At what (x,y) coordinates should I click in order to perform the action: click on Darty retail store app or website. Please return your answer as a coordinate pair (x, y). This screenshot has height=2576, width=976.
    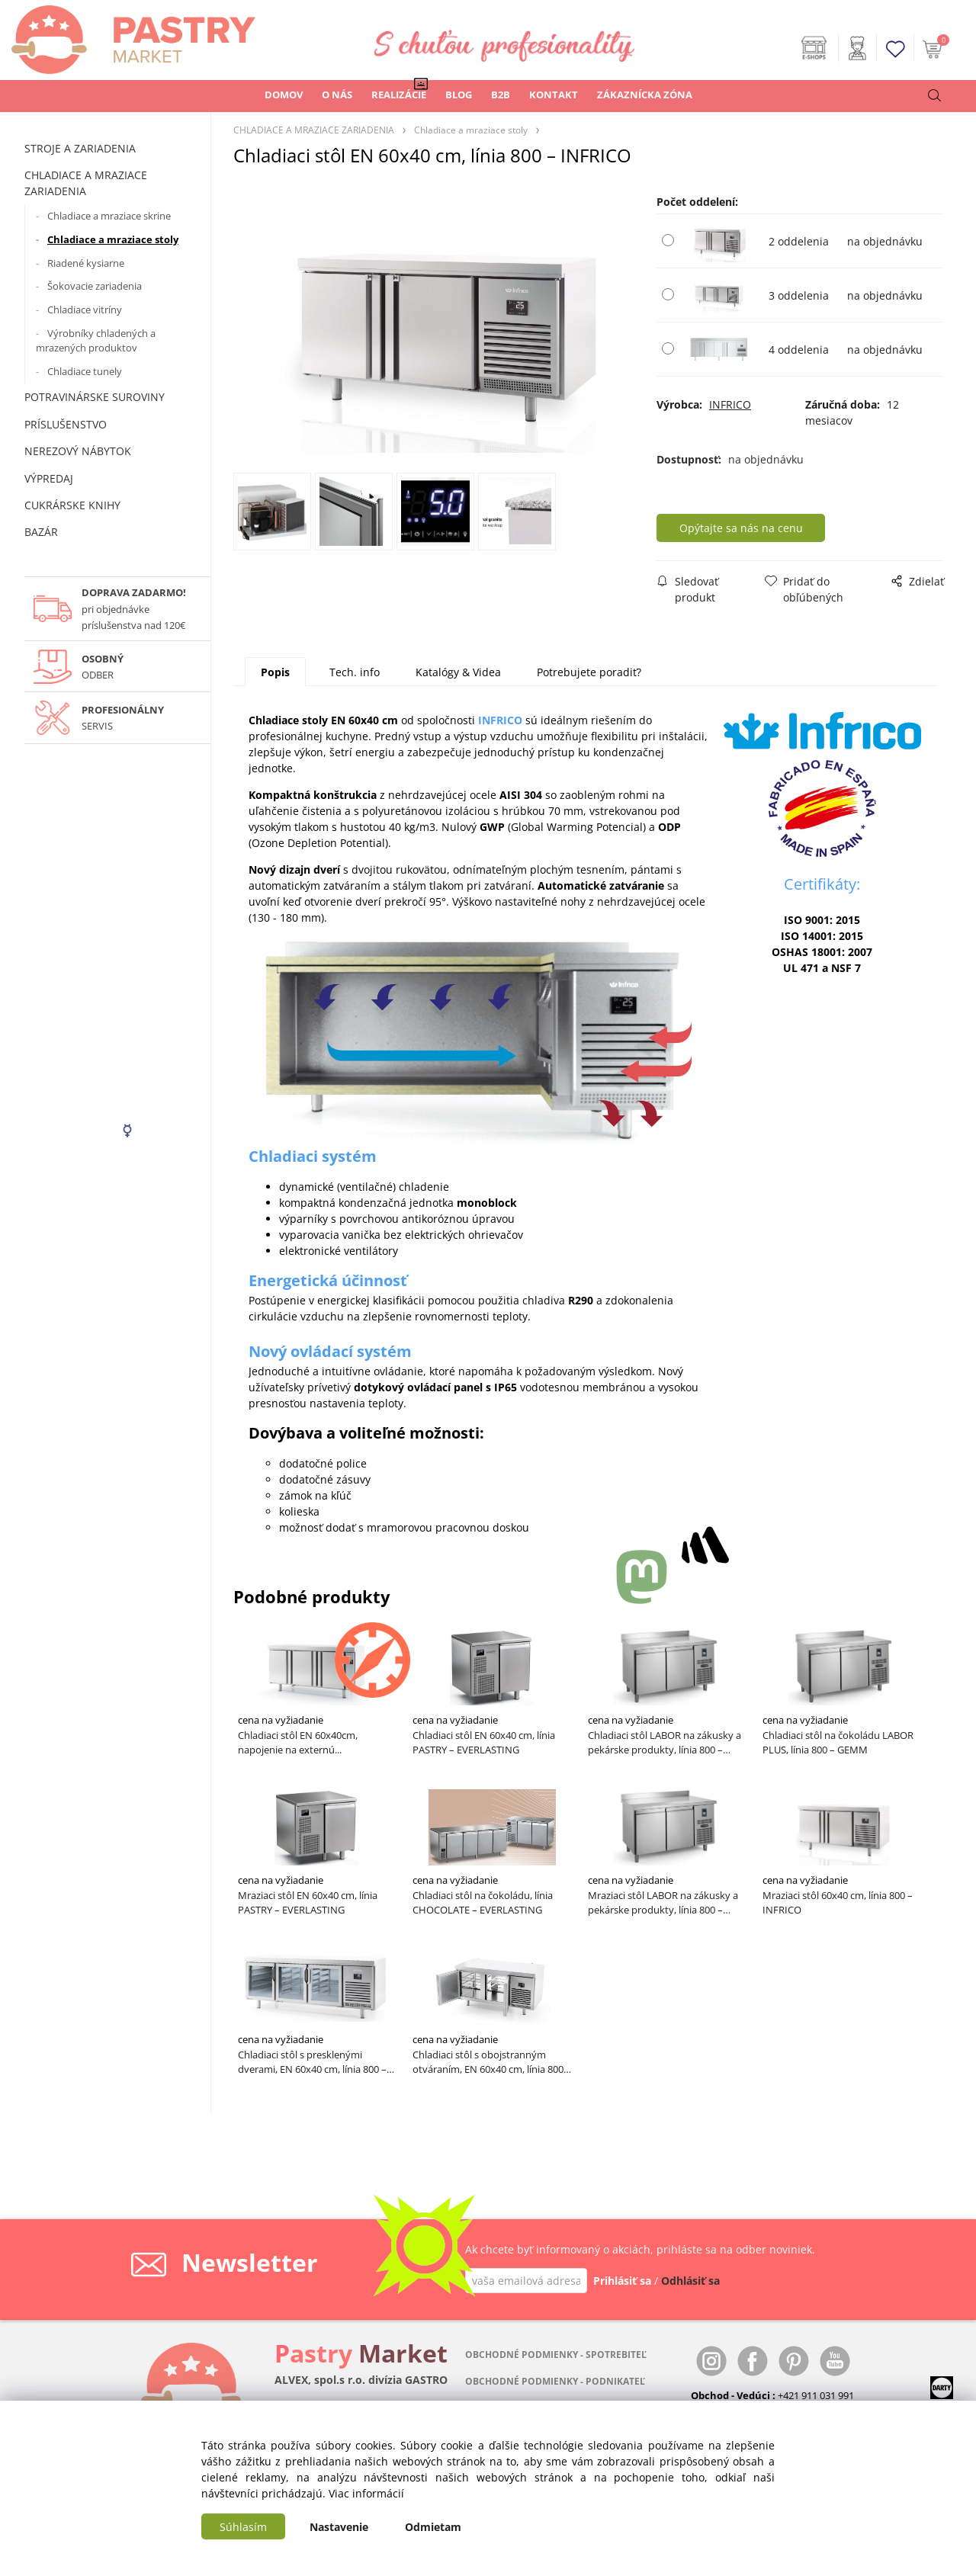
    Looking at the image, I should click on (942, 2388).